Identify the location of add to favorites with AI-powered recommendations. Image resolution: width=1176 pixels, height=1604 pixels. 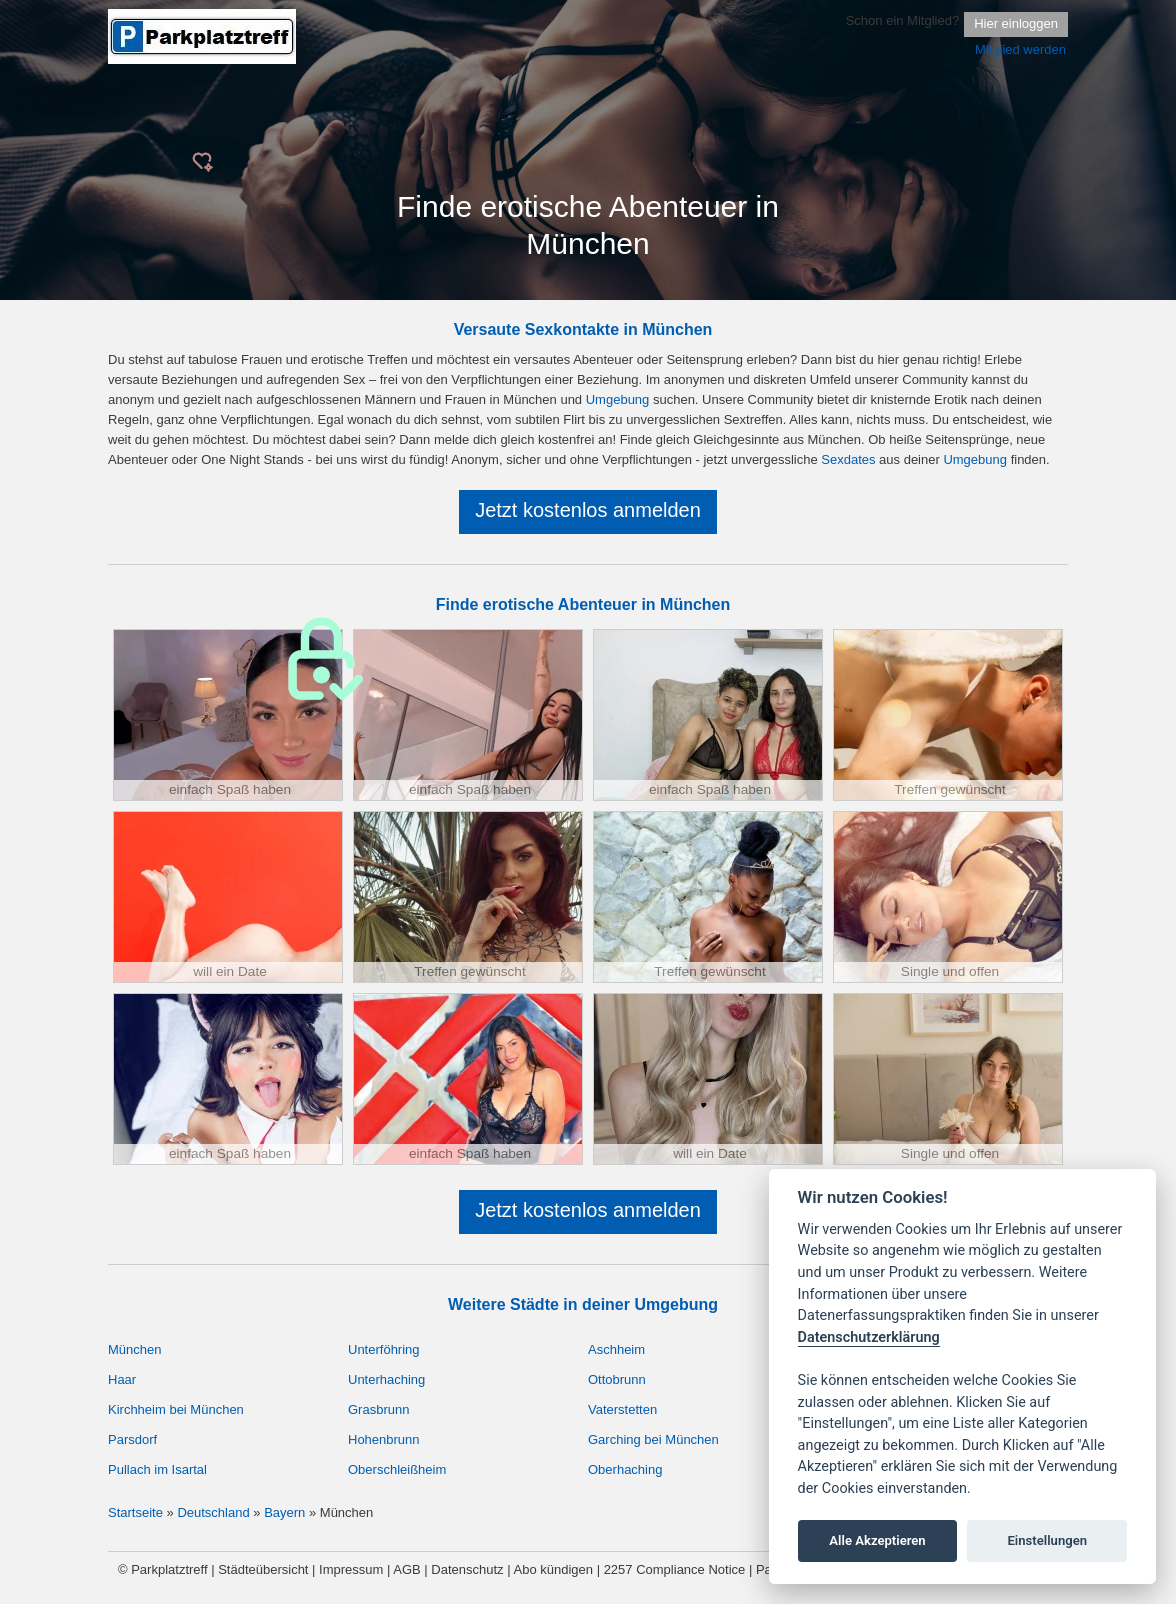
(202, 161).